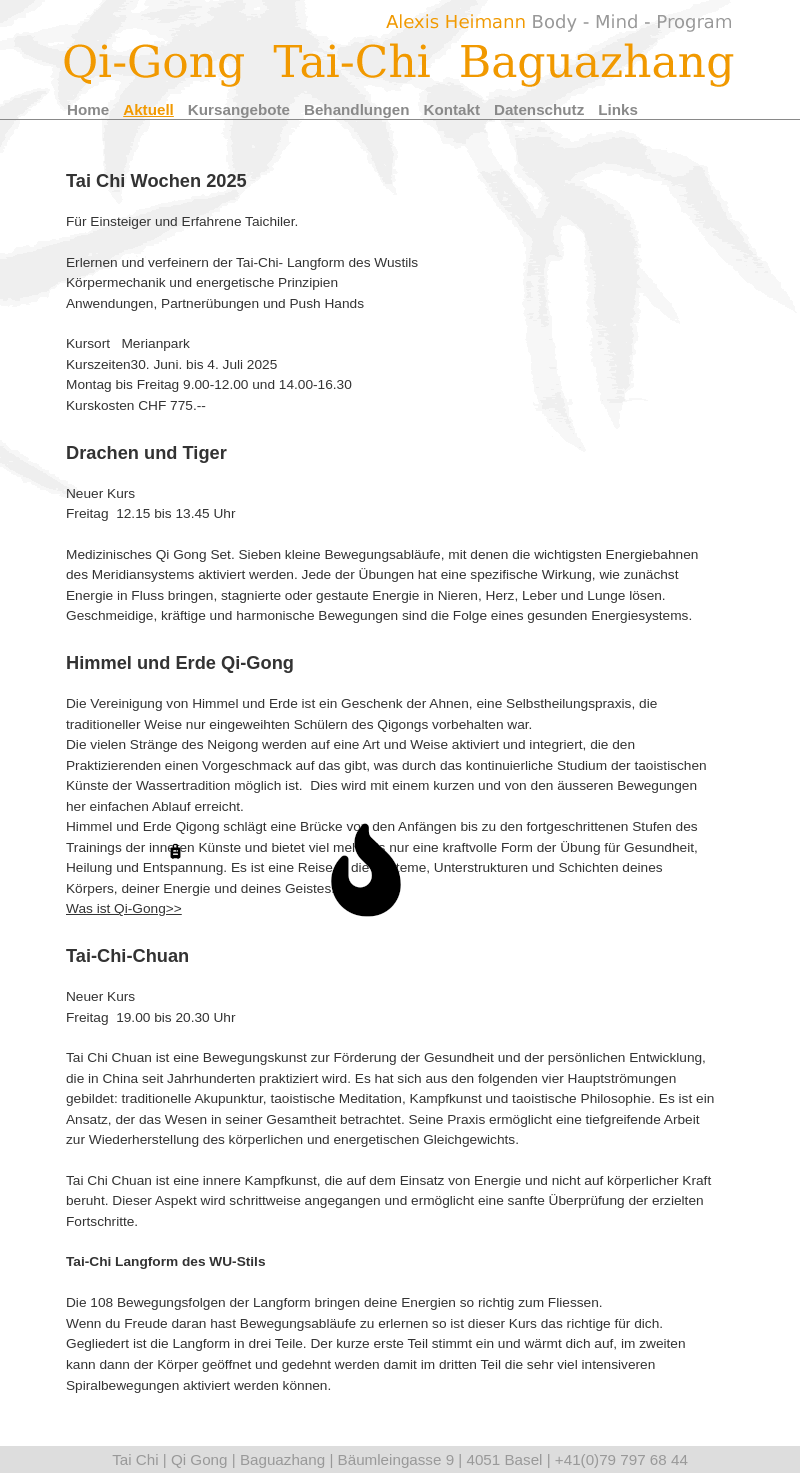  Describe the element at coordinates (366, 870) in the screenshot. I see `indicates trending or popular content` at that location.